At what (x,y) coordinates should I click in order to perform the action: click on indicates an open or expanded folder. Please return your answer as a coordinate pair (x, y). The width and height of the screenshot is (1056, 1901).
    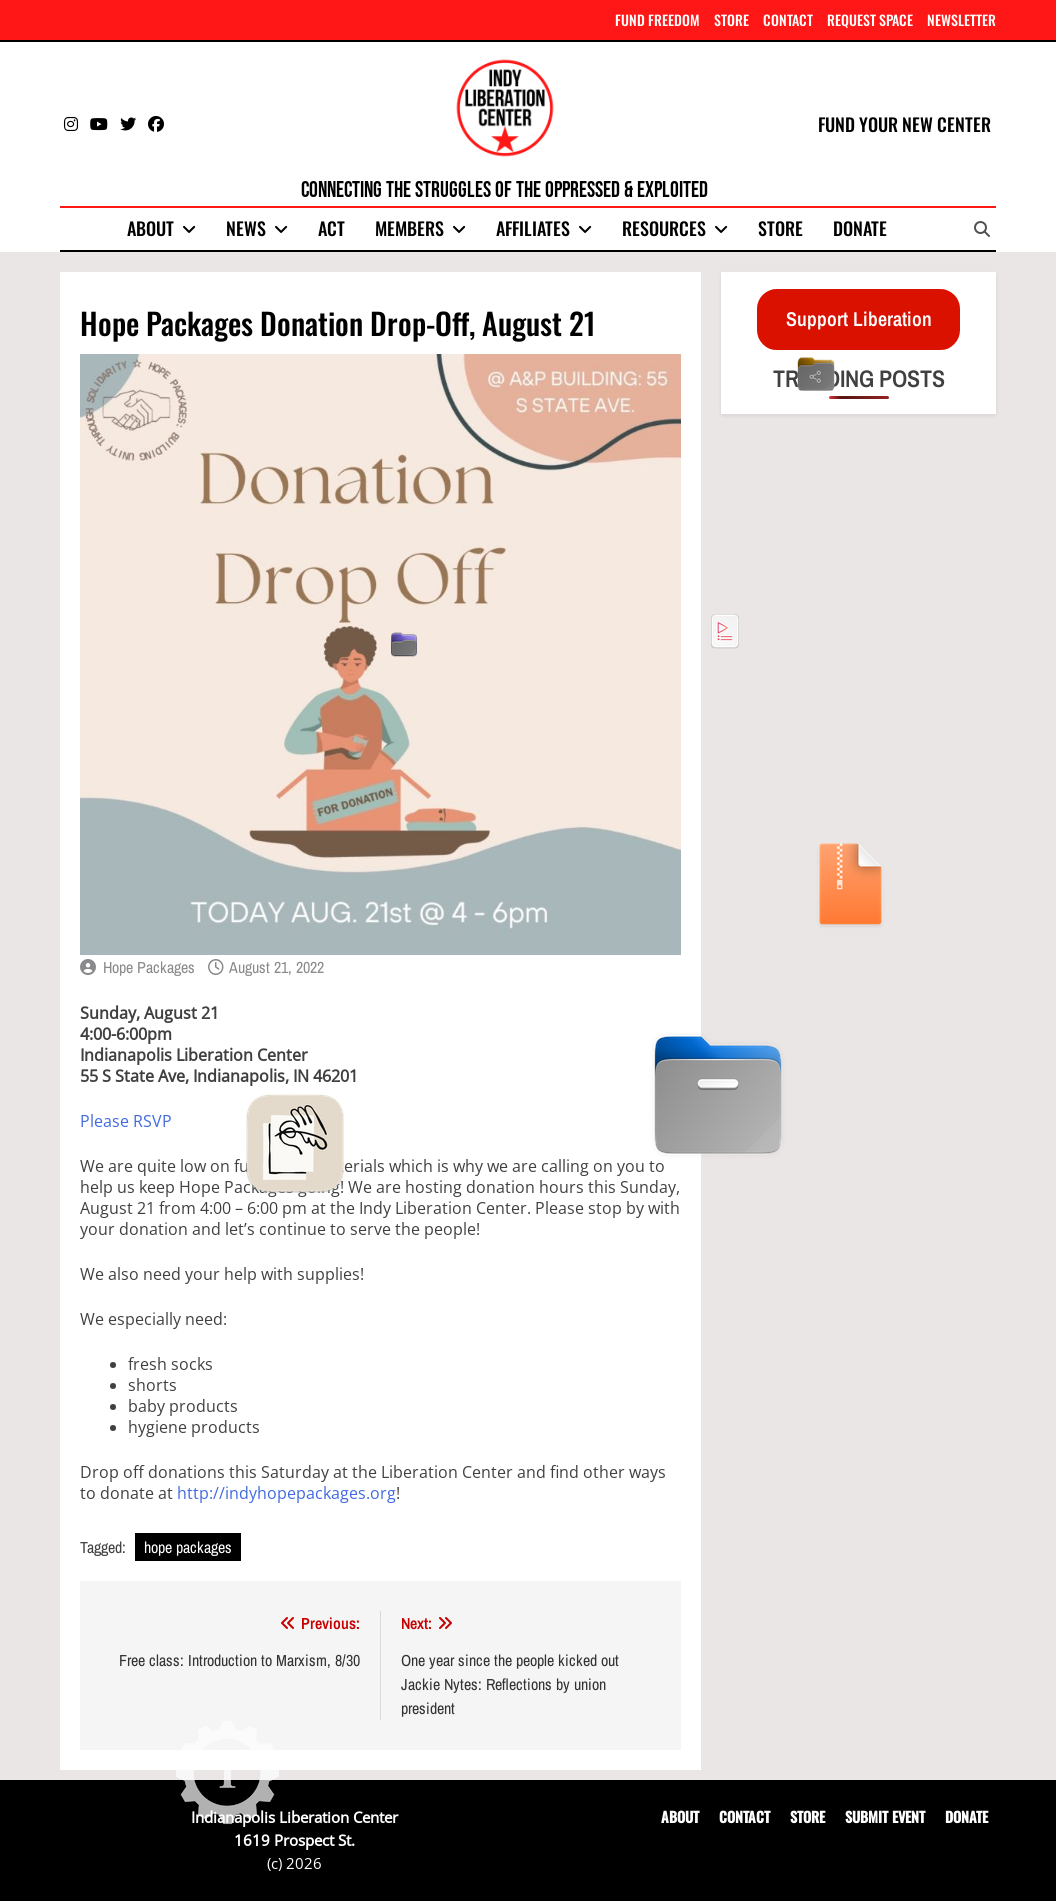
    Looking at the image, I should click on (404, 644).